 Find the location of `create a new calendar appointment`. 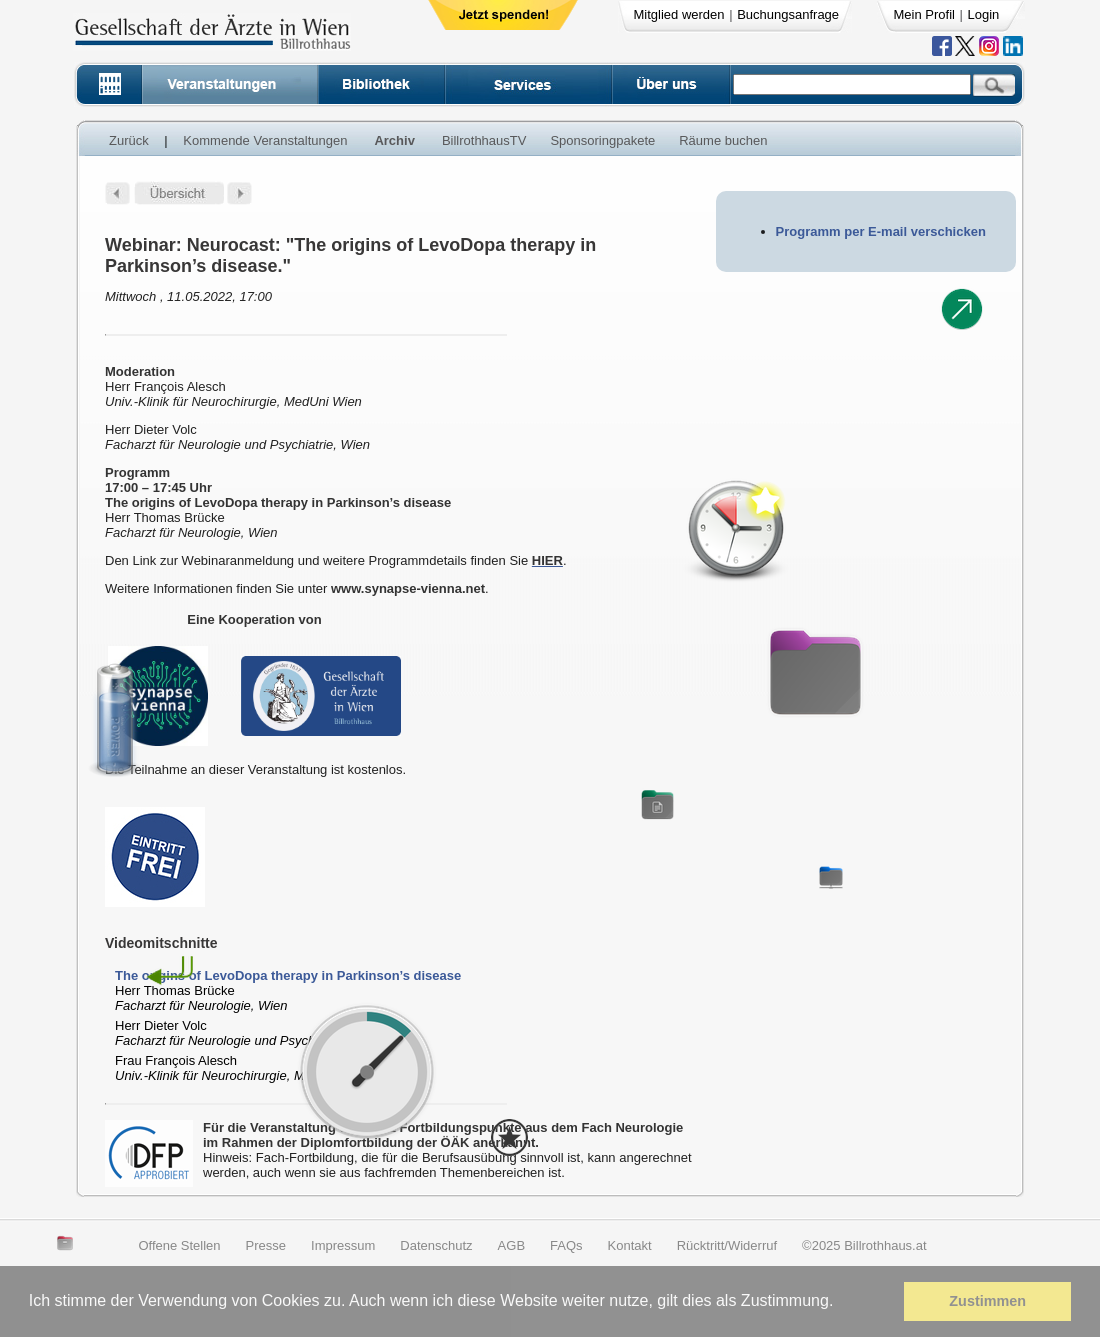

create a new calendar appointment is located at coordinates (738, 528).